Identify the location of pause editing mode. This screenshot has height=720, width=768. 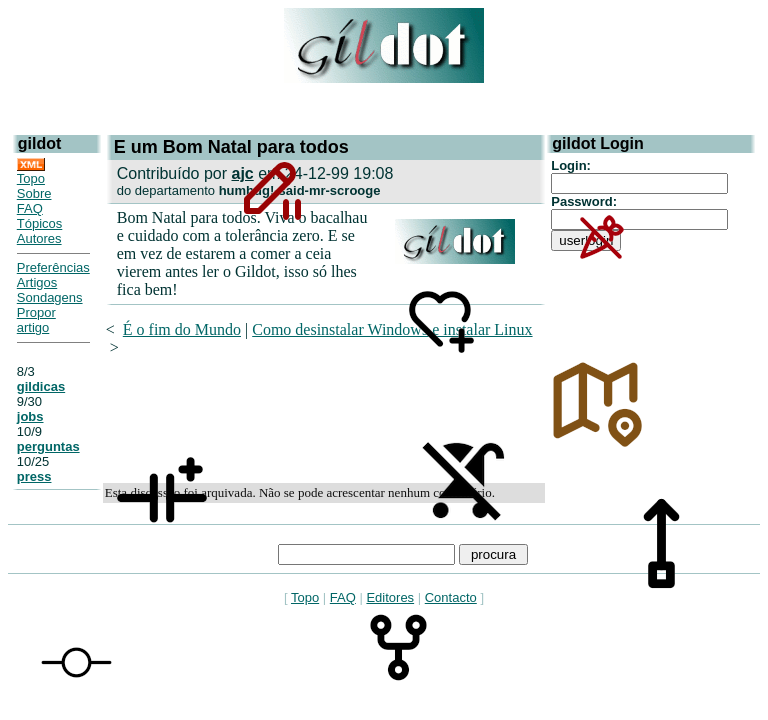
(271, 187).